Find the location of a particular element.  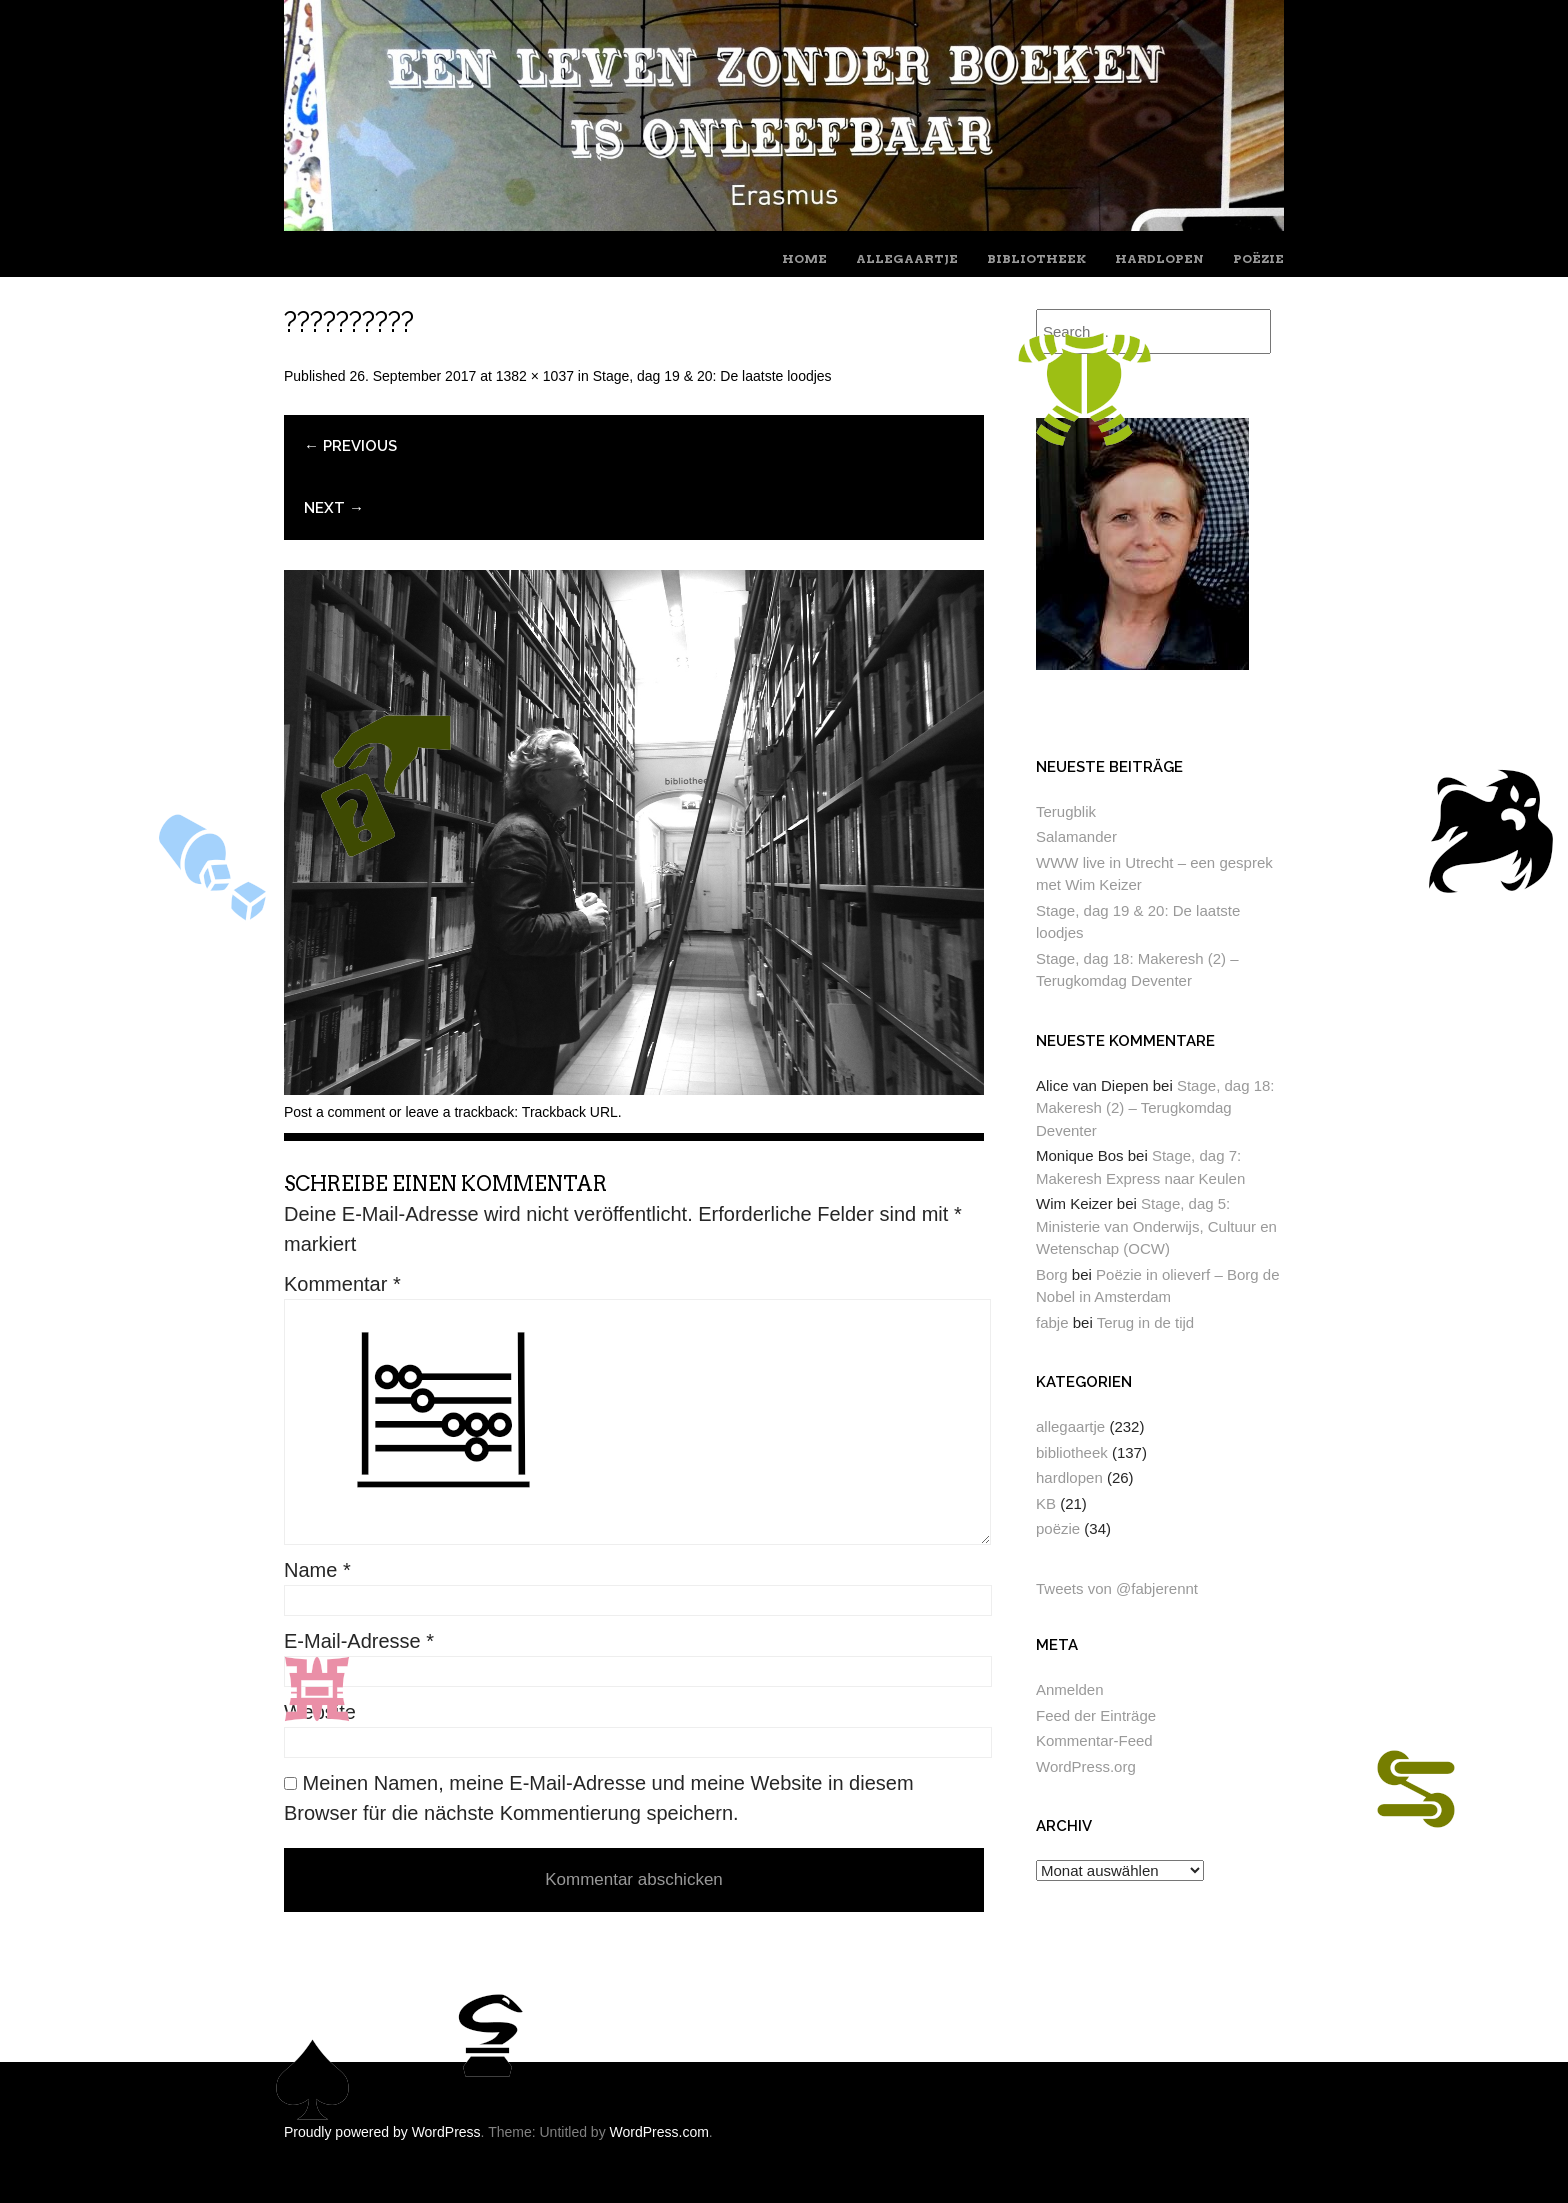

ghost enemy or spirit character in a game is located at coordinates (1490, 831).